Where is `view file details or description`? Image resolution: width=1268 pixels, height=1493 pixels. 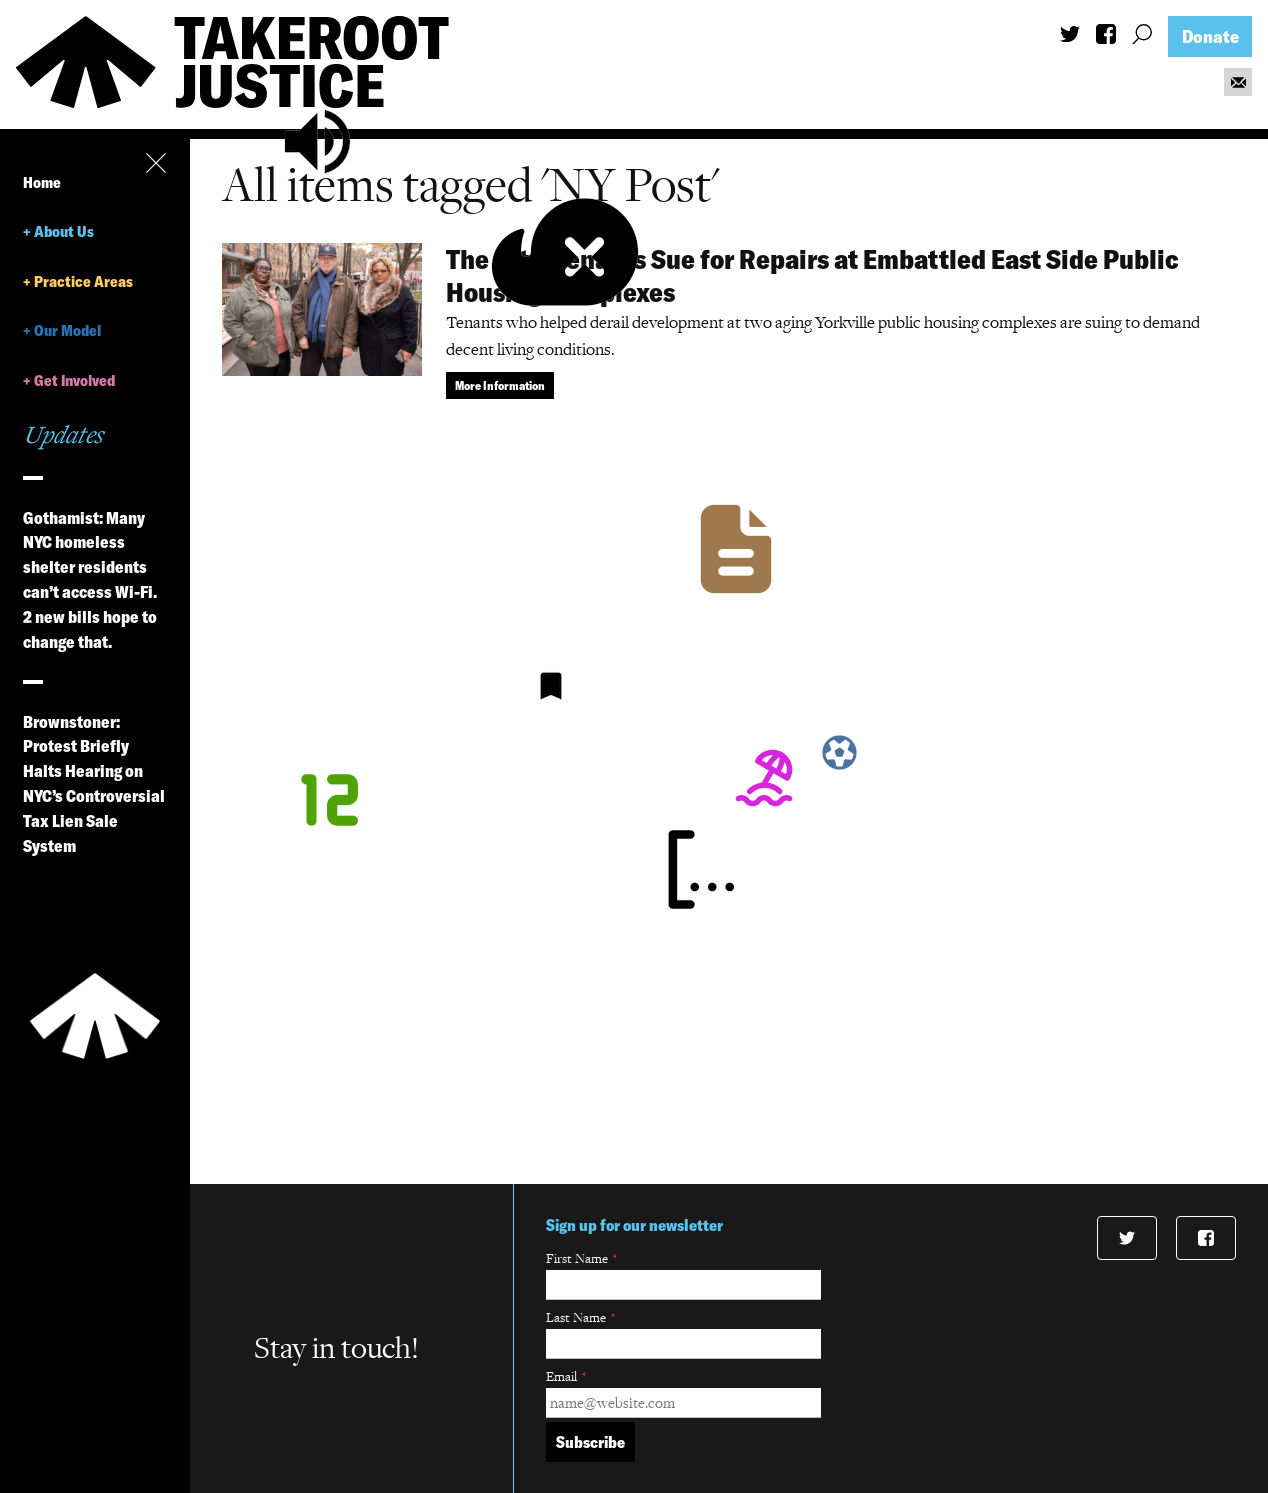 view file details or description is located at coordinates (736, 549).